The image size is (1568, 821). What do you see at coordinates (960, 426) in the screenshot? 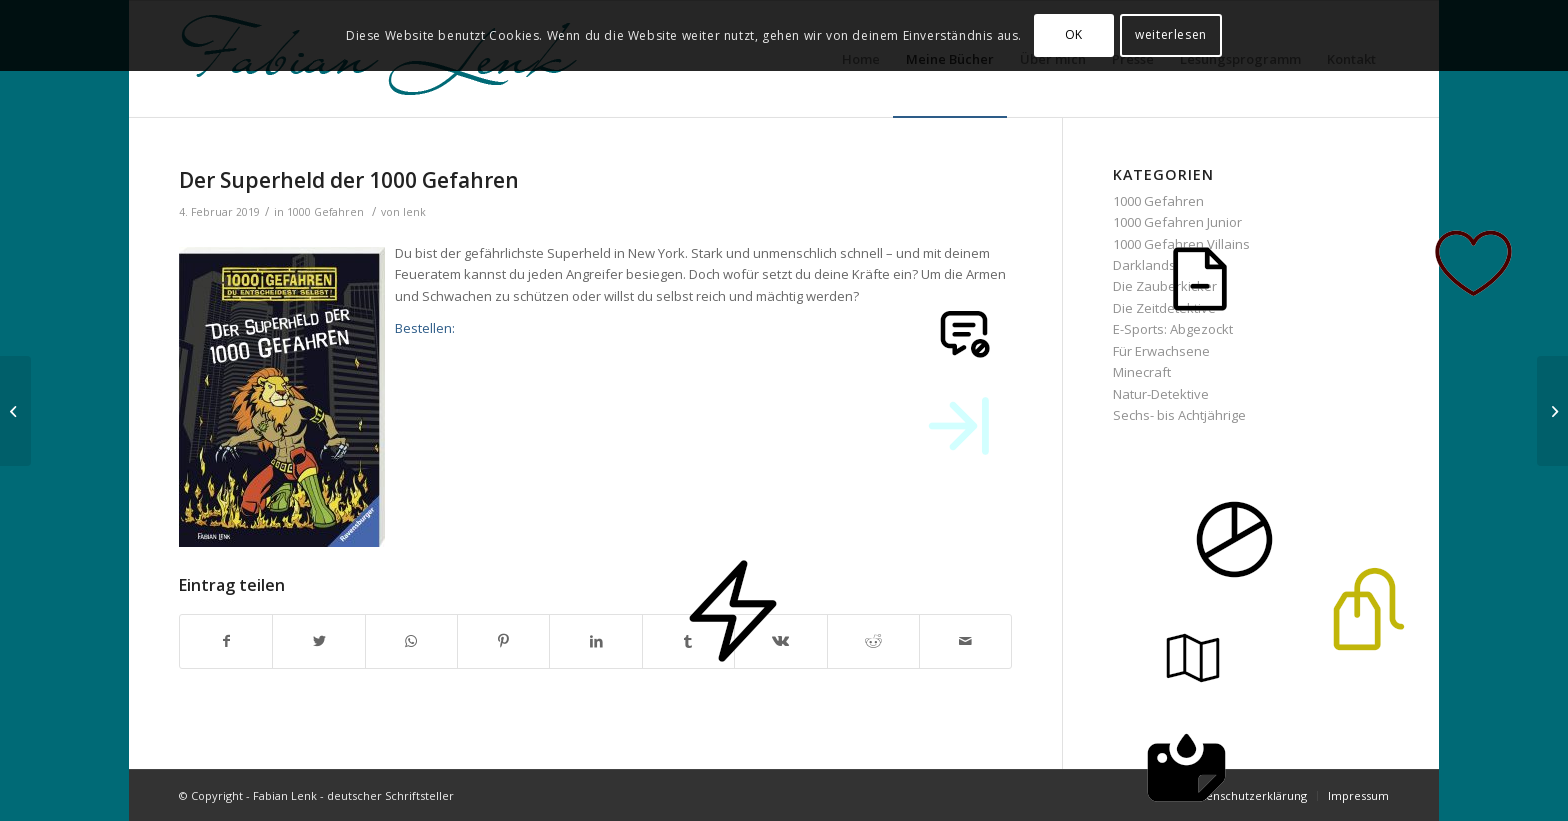
I see `navigate to the next item or page` at bounding box center [960, 426].